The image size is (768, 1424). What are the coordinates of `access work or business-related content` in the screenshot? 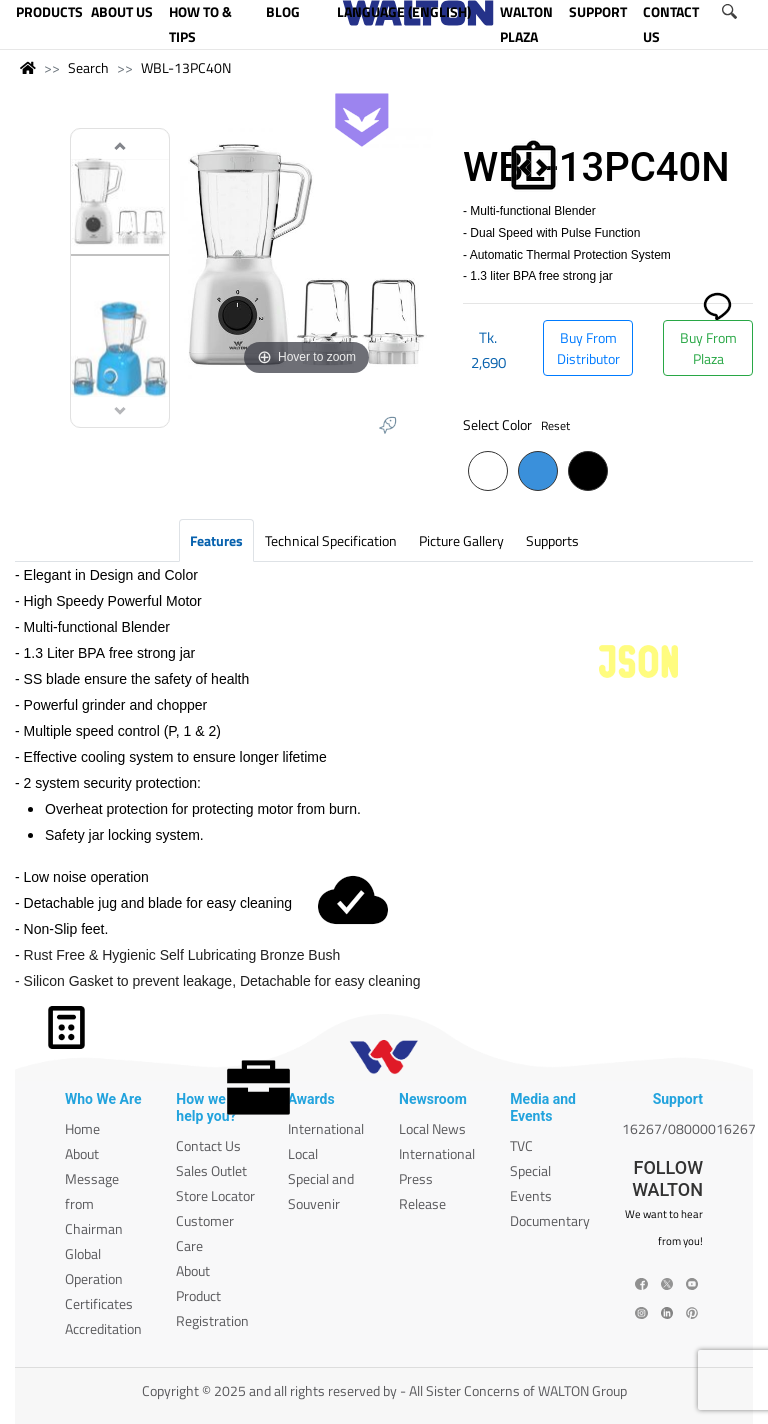 It's located at (258, 1087).